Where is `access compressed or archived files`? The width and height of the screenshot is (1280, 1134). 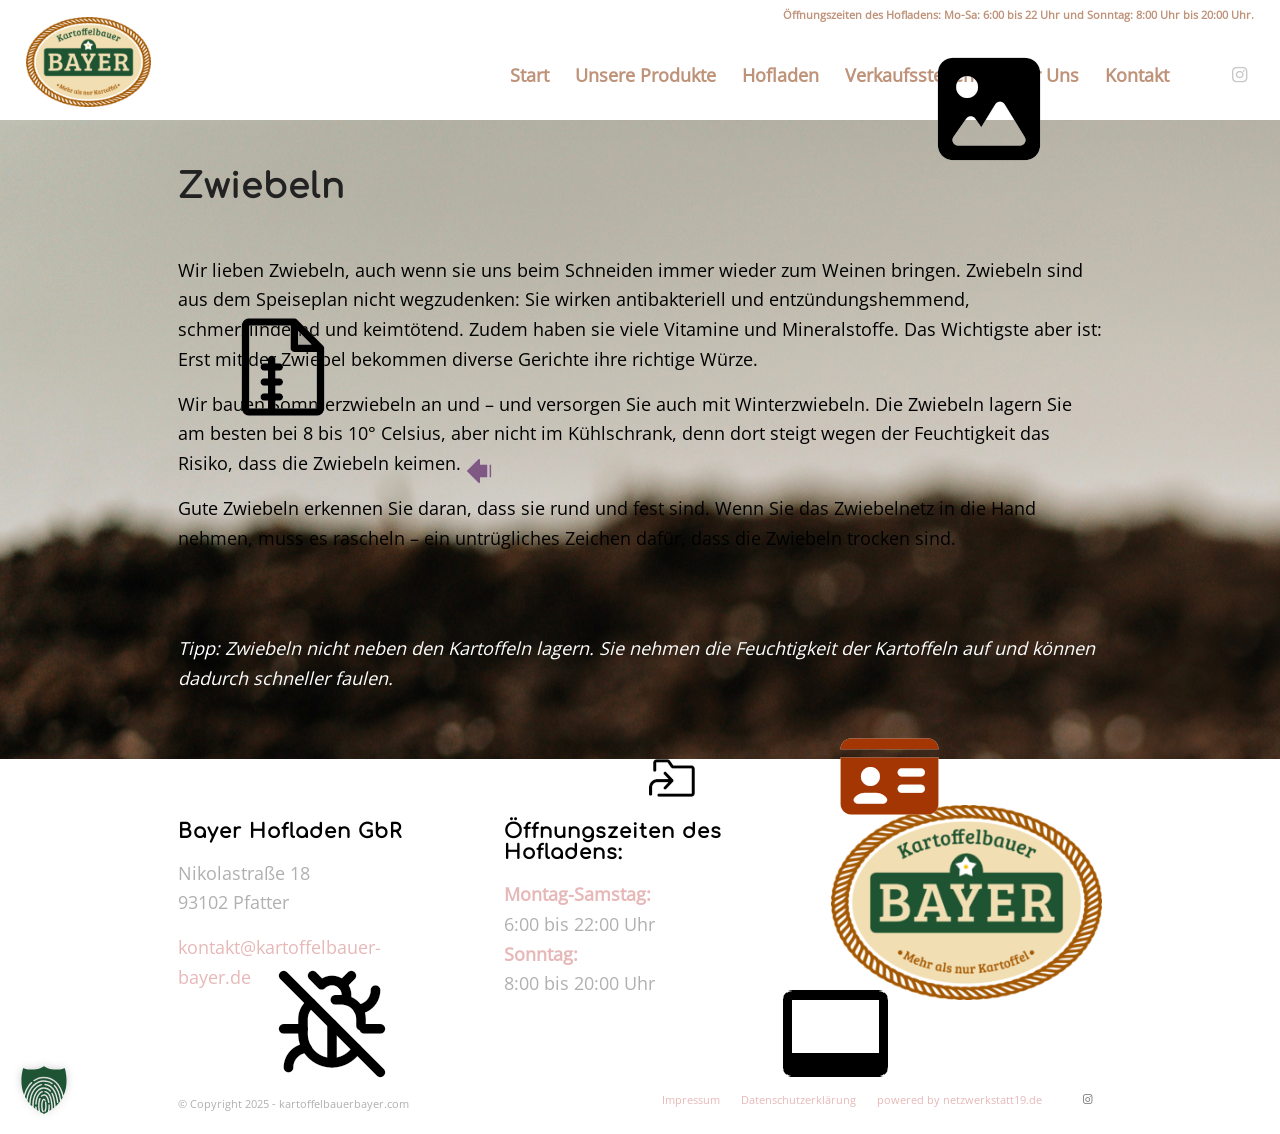 access compressed or archived files is located at coordinates (283, 367).